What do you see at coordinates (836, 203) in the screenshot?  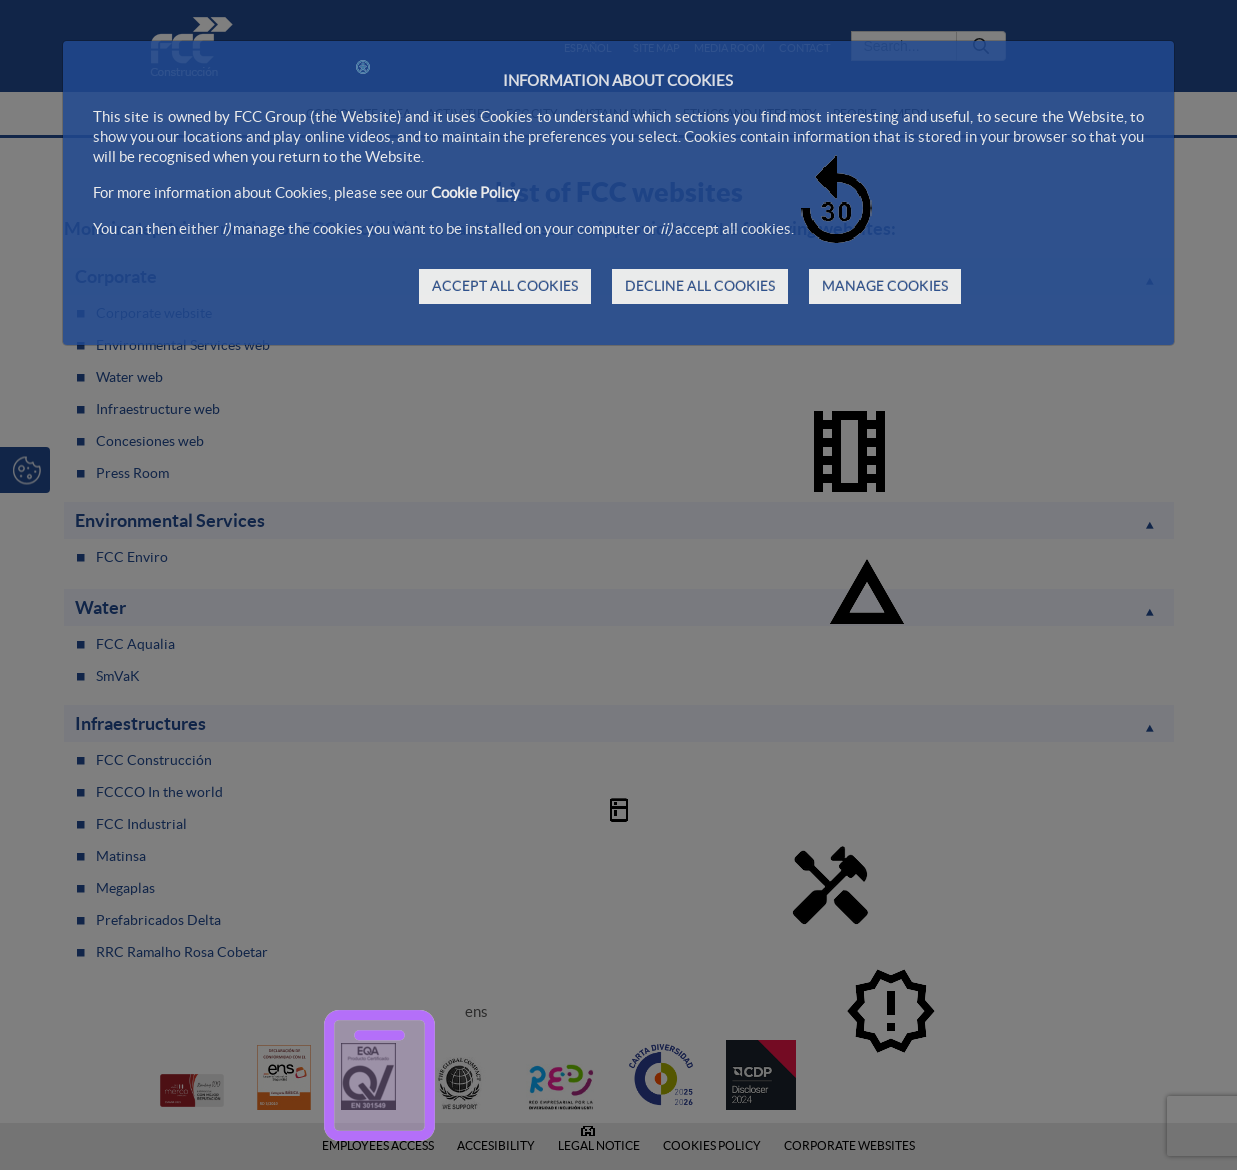 I see `replay the last 30 seconds` at bounding box center [836, 203].